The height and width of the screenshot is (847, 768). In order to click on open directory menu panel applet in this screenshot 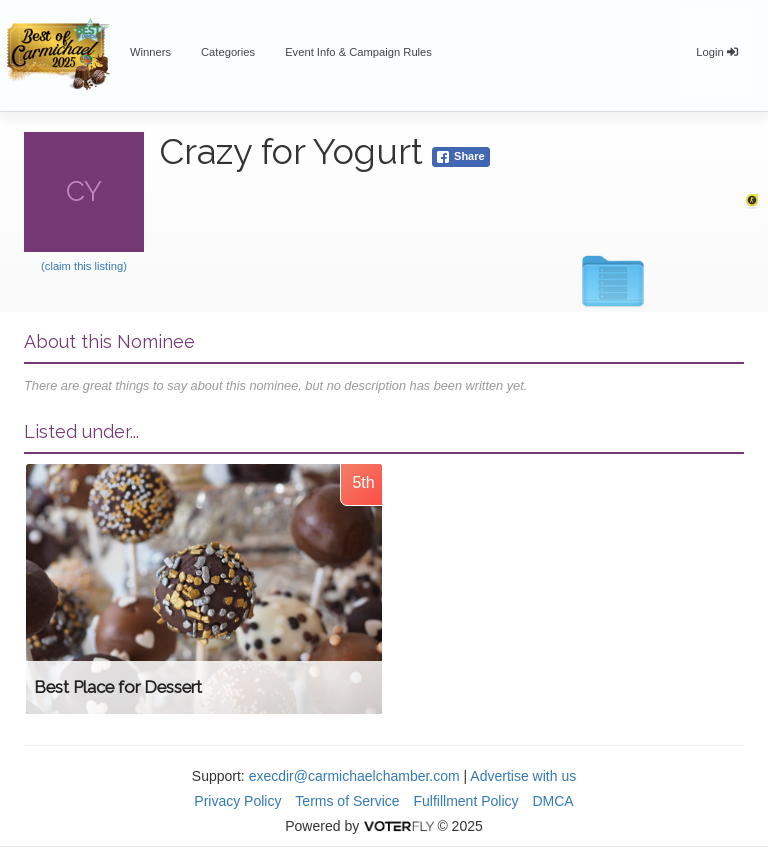, I will do `click(613, 281)`.